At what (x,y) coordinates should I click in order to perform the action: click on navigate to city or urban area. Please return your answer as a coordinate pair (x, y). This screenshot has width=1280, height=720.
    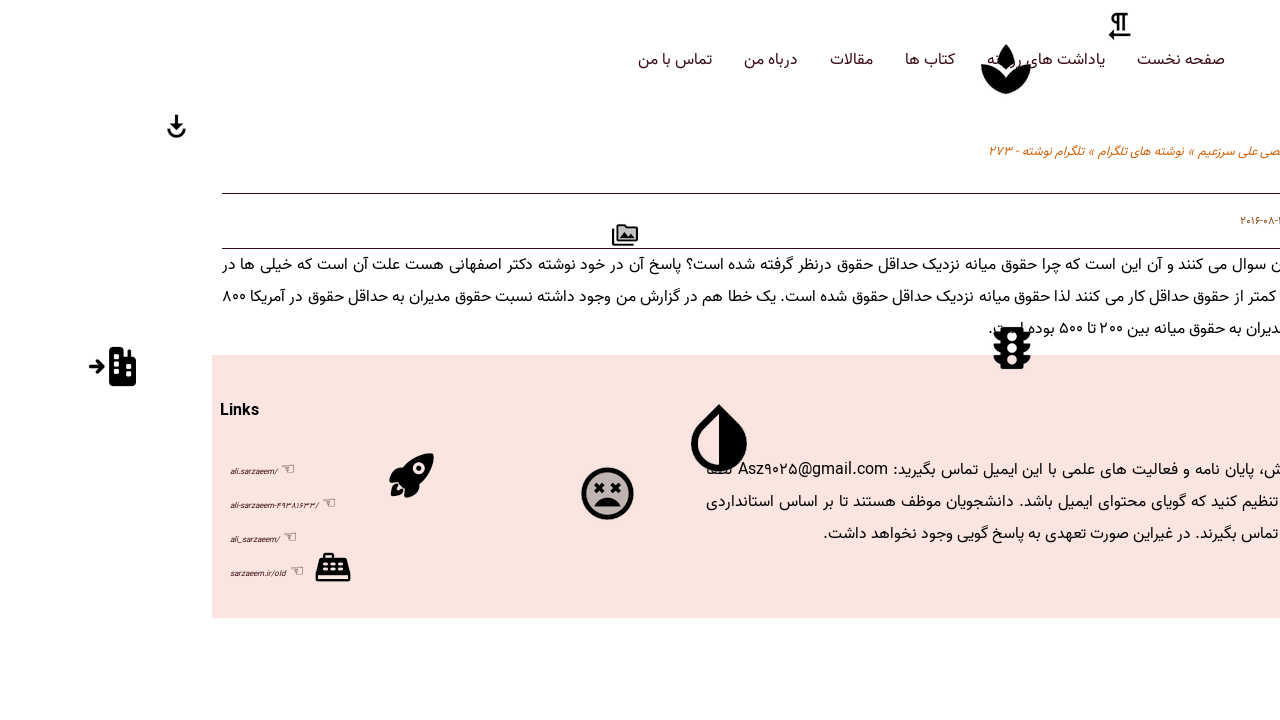
    Looking at the image, I should click on (111, 366).